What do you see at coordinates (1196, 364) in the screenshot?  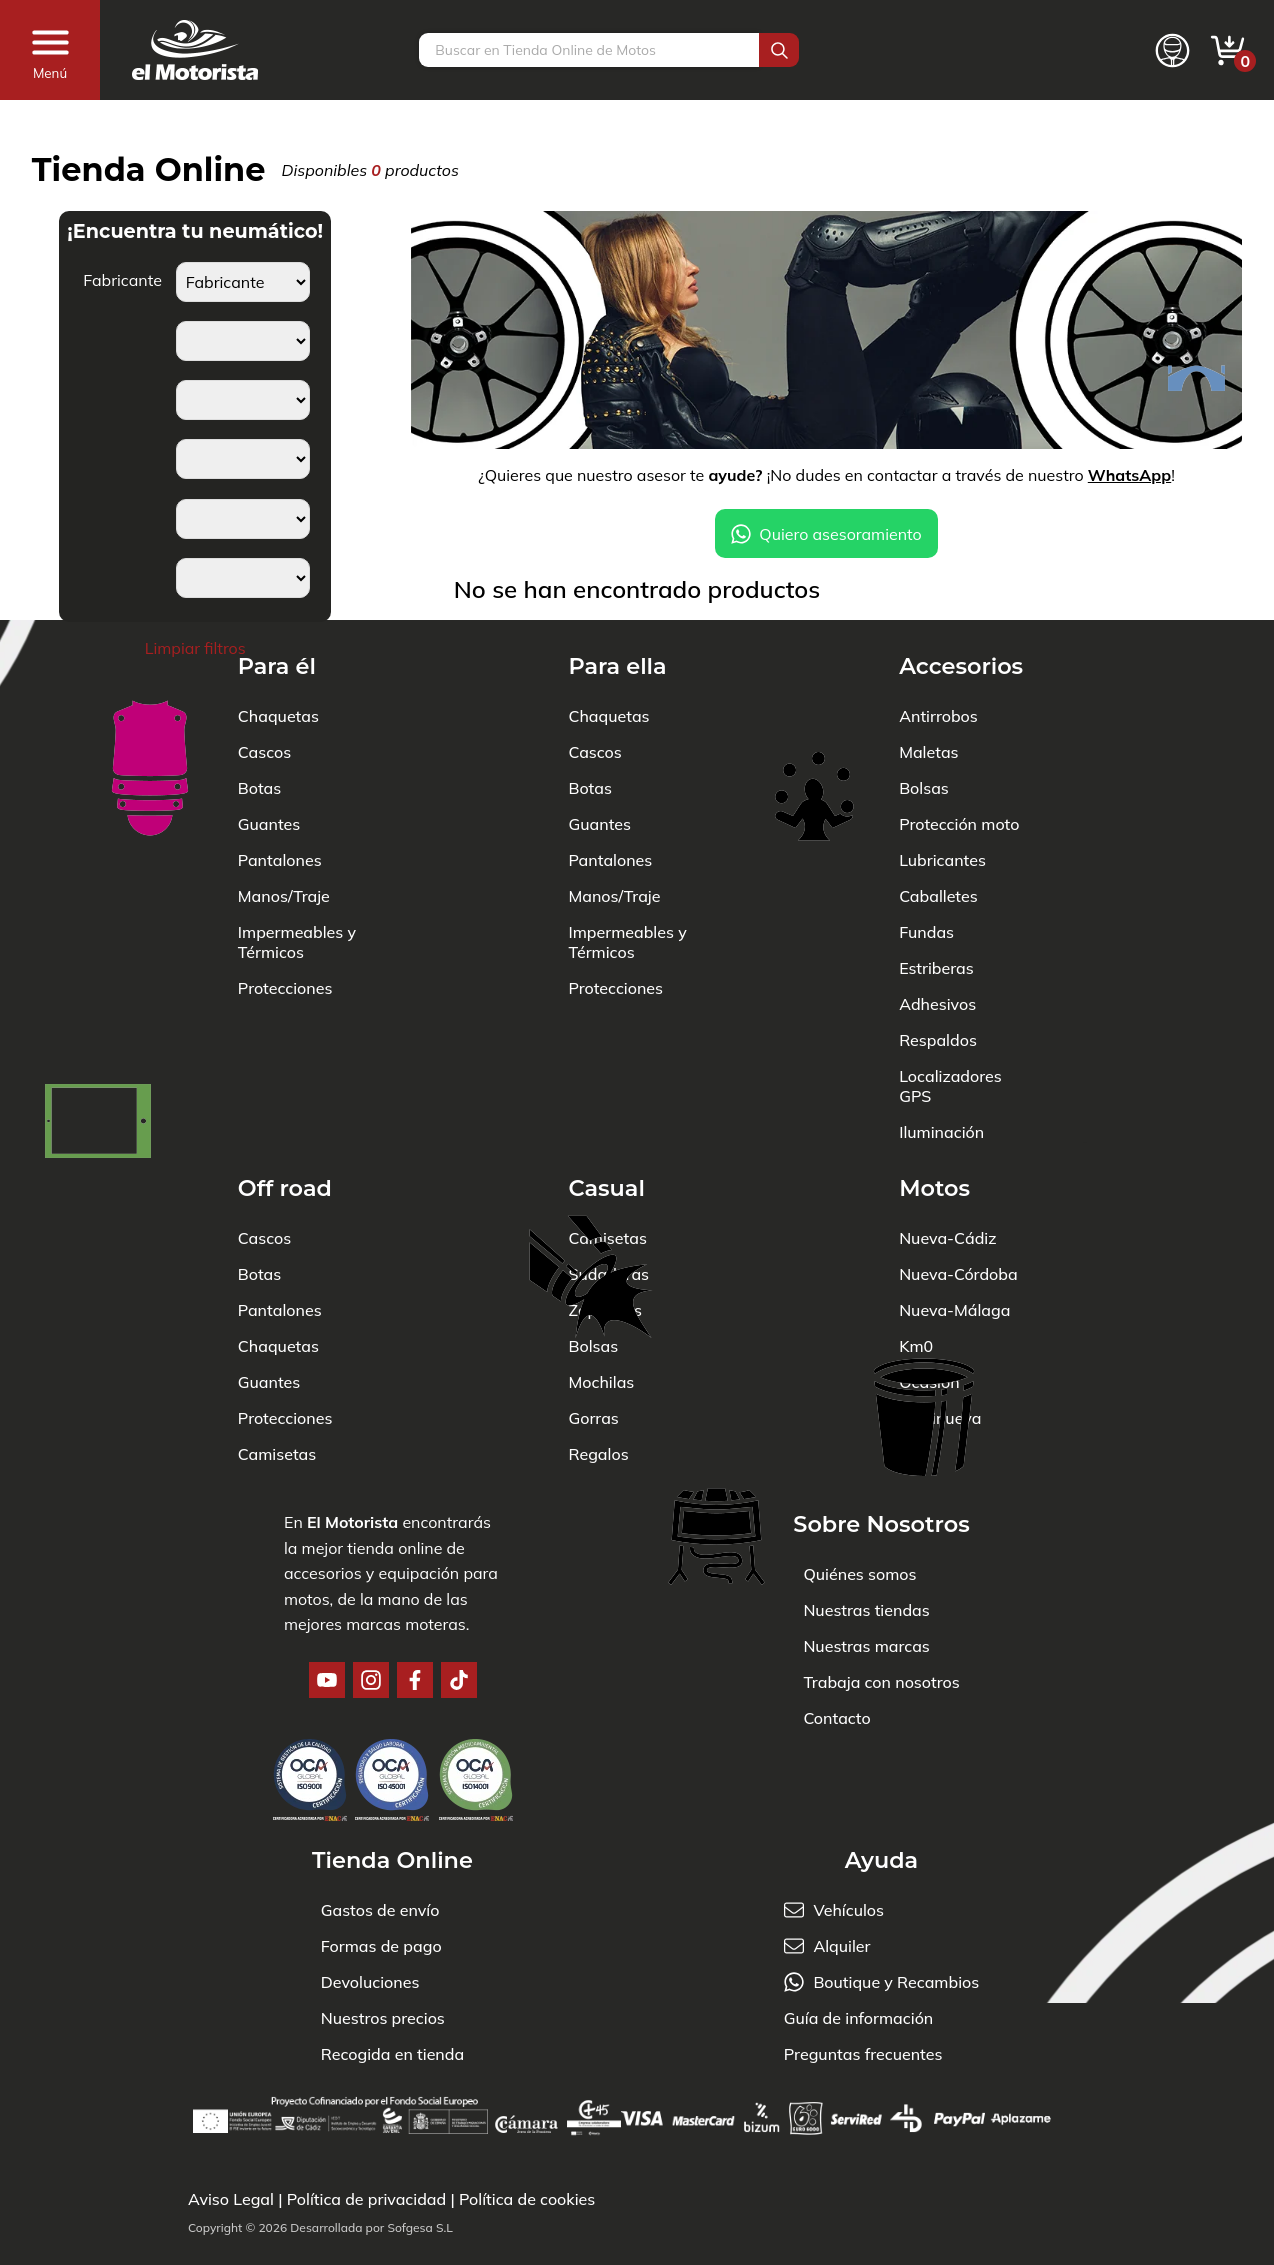 I see `build or place a bridge structure` at bounding box center [1196, 364].